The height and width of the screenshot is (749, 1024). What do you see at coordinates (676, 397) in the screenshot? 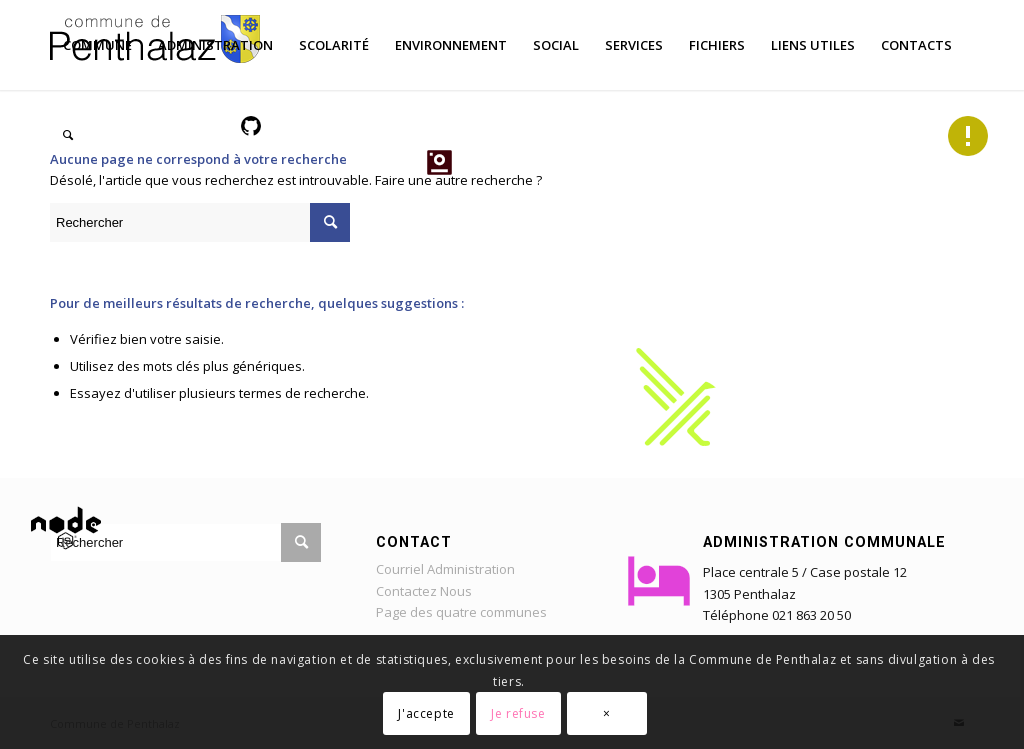
I see `Falco open-source security tool logo` at bounding box center [676, 397].